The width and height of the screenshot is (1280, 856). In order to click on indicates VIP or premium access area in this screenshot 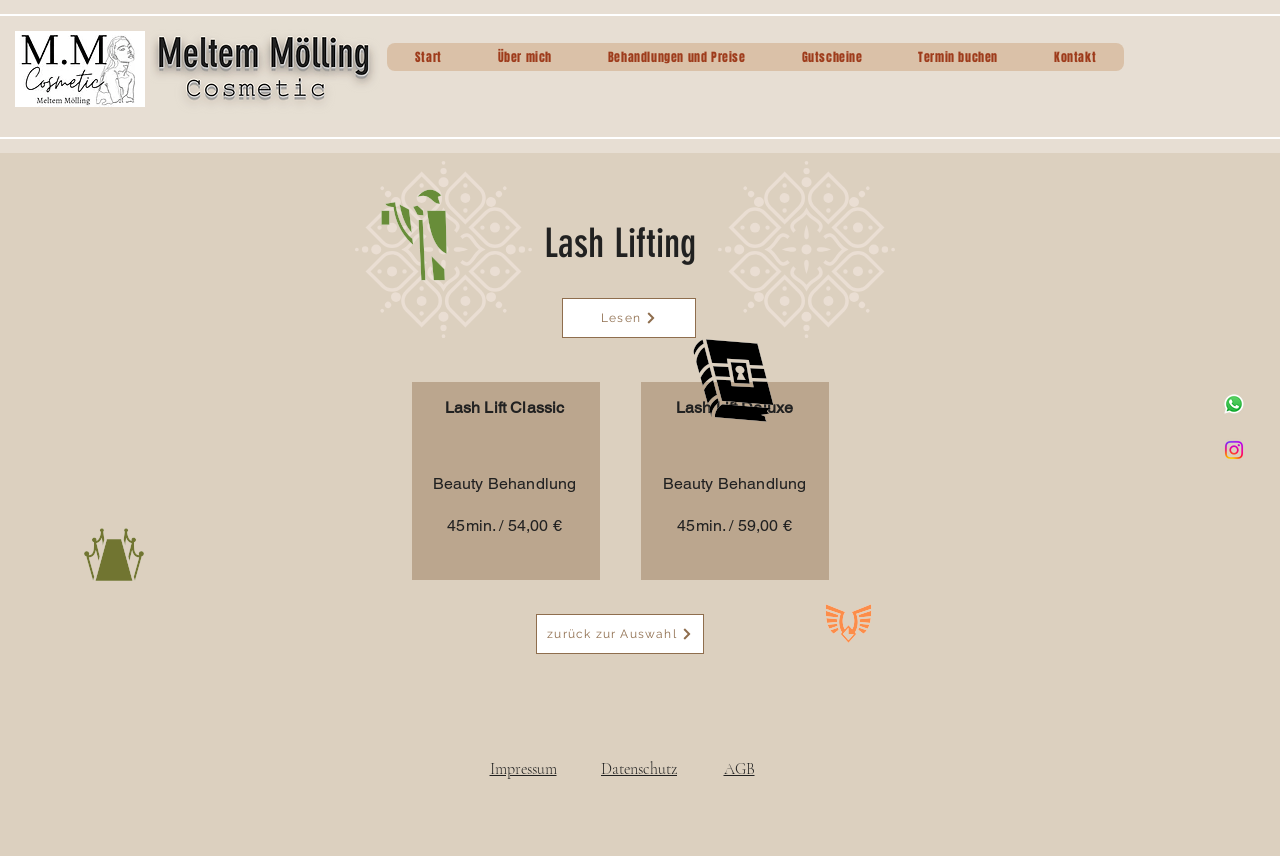, I will do `click(114, 554)`.